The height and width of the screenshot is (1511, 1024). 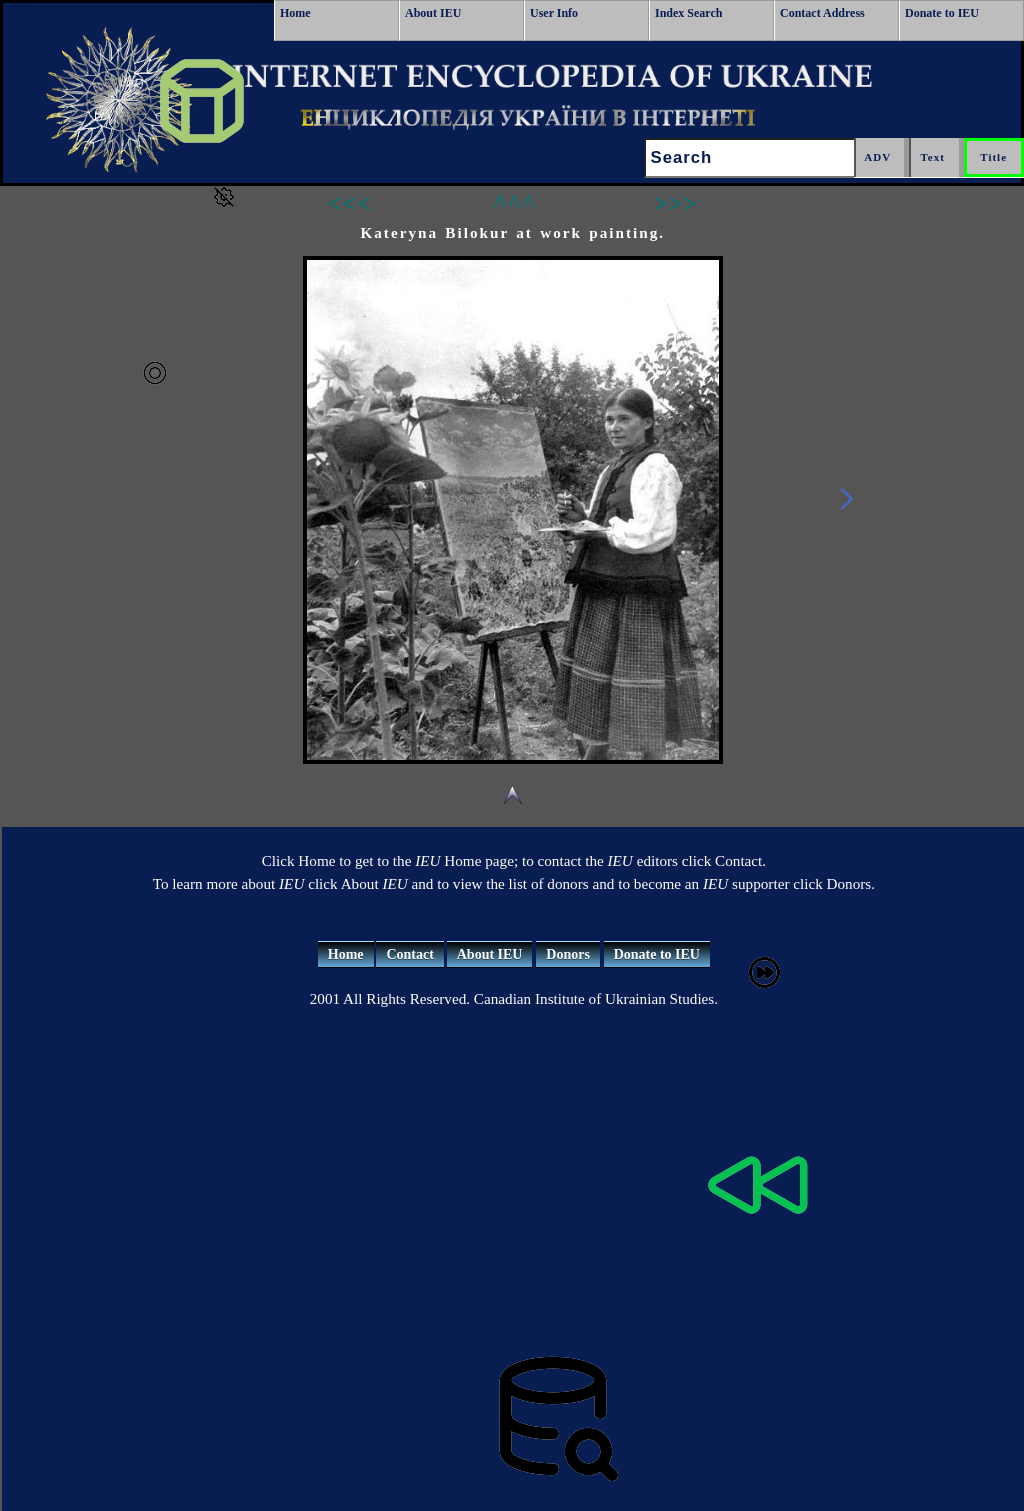 What do you see at coordinates (846, 499) in the screenshot?
I see `navigate to the next item or page` at bounding box center [846, 499].